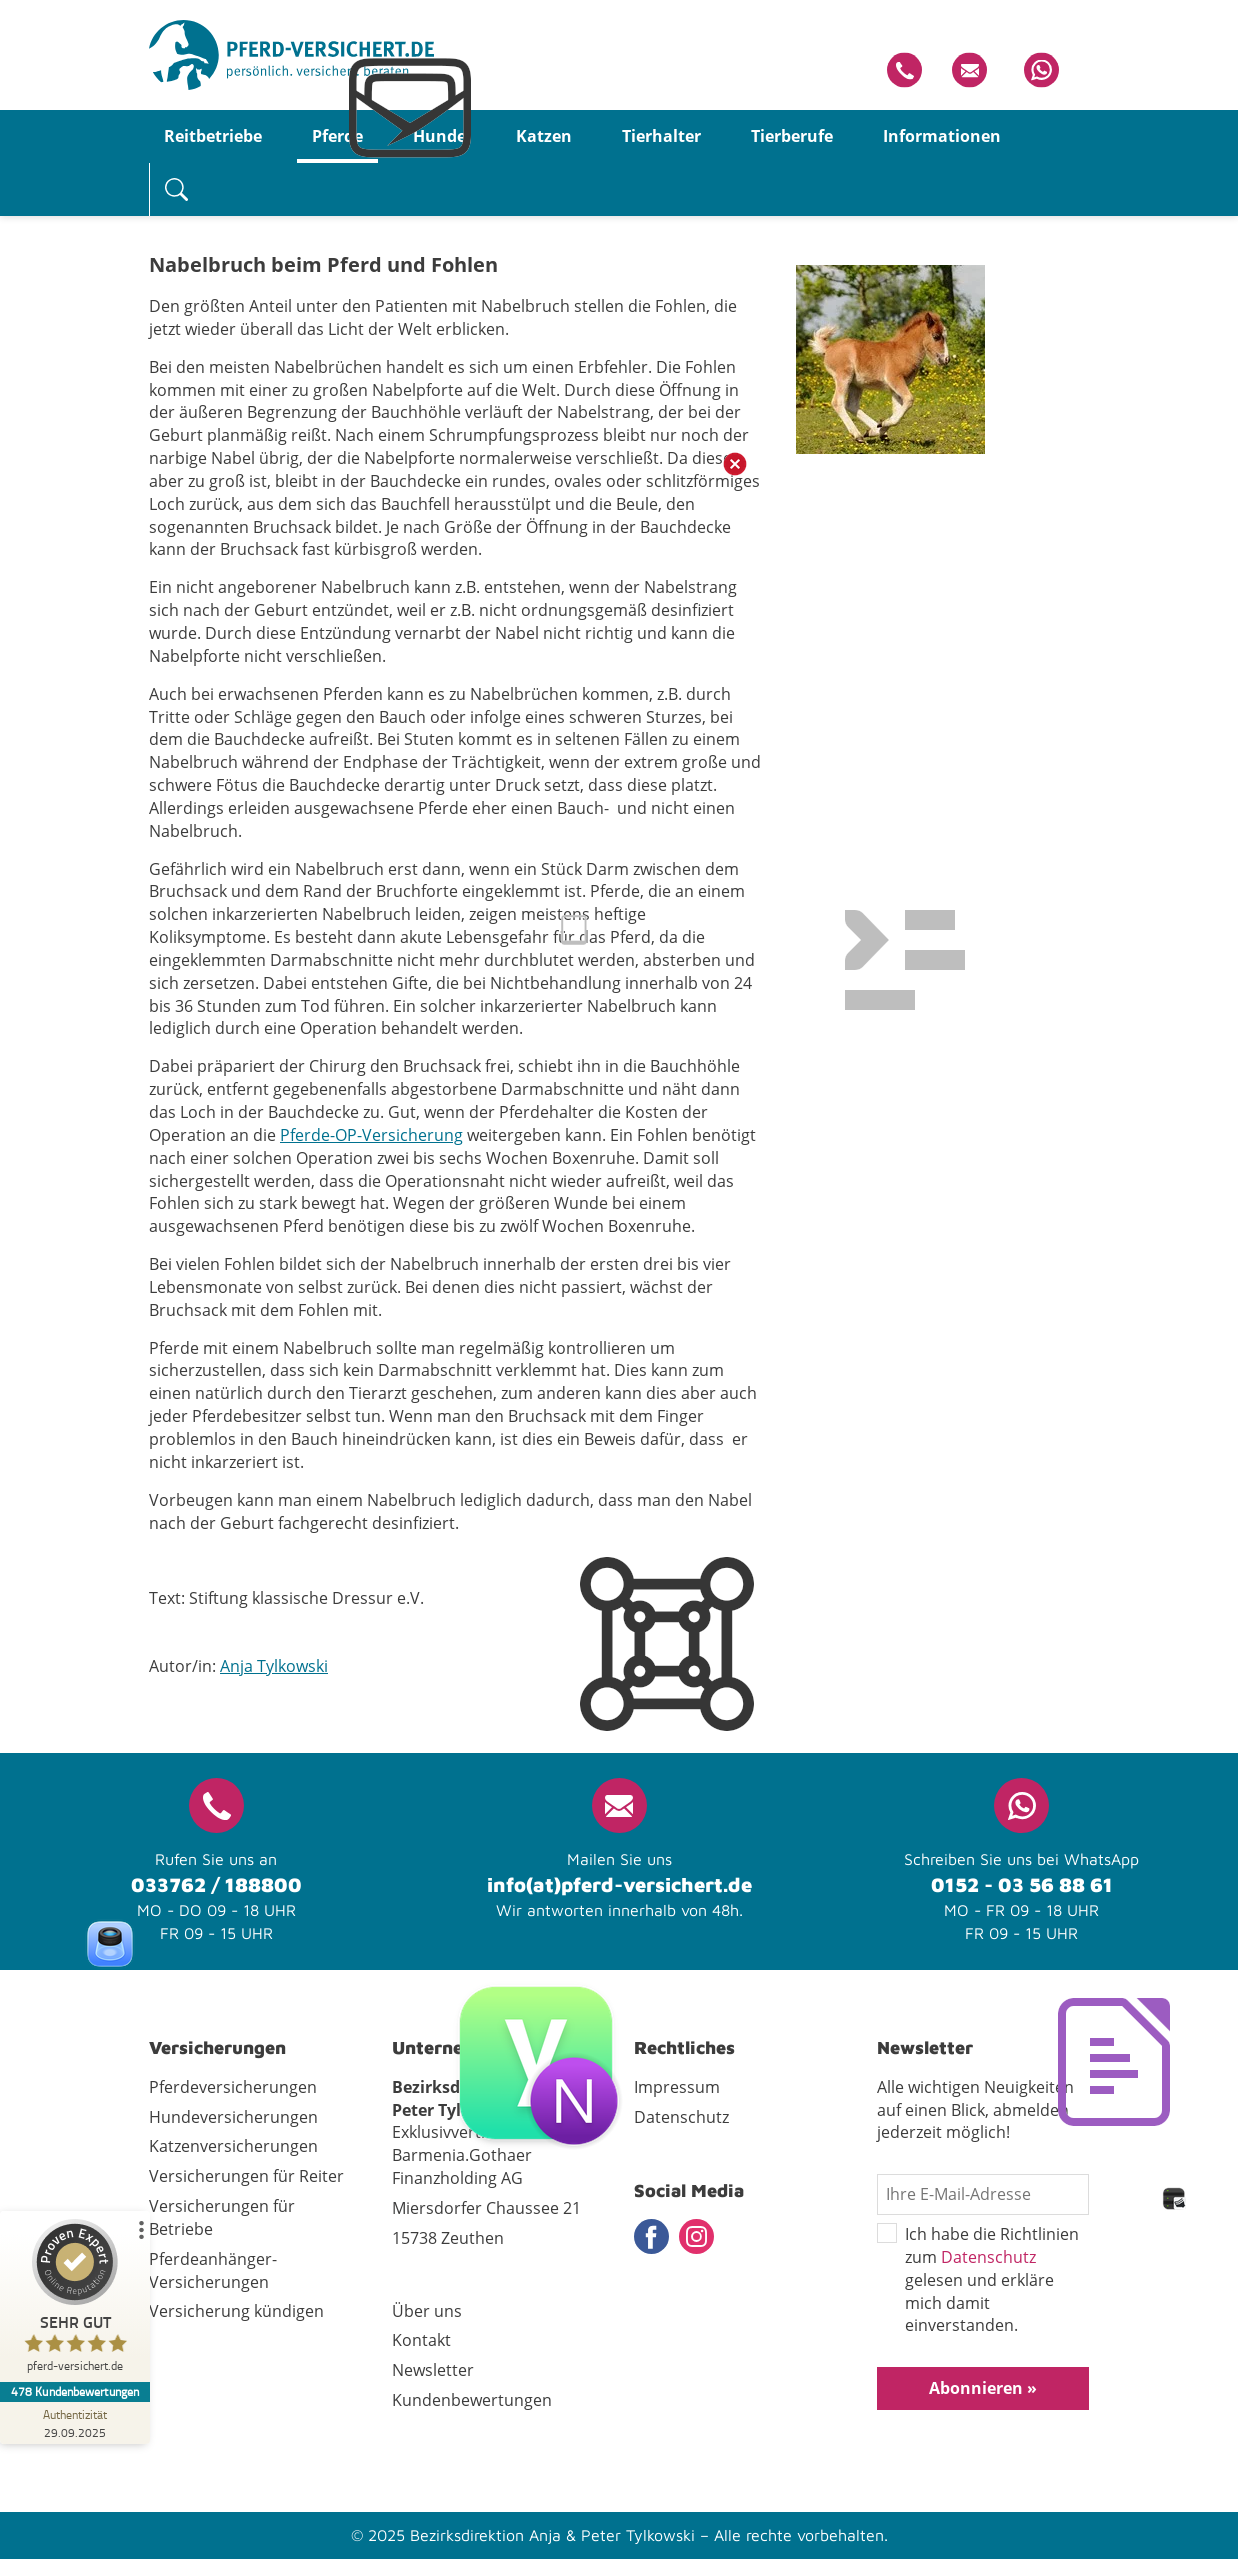 Image resolution: width=1238 pixels, height=2559 pixels. What do you see at coordinates (410, 104) in the screenshot?
I see `open the mail app` at bounding box center [410, 104].